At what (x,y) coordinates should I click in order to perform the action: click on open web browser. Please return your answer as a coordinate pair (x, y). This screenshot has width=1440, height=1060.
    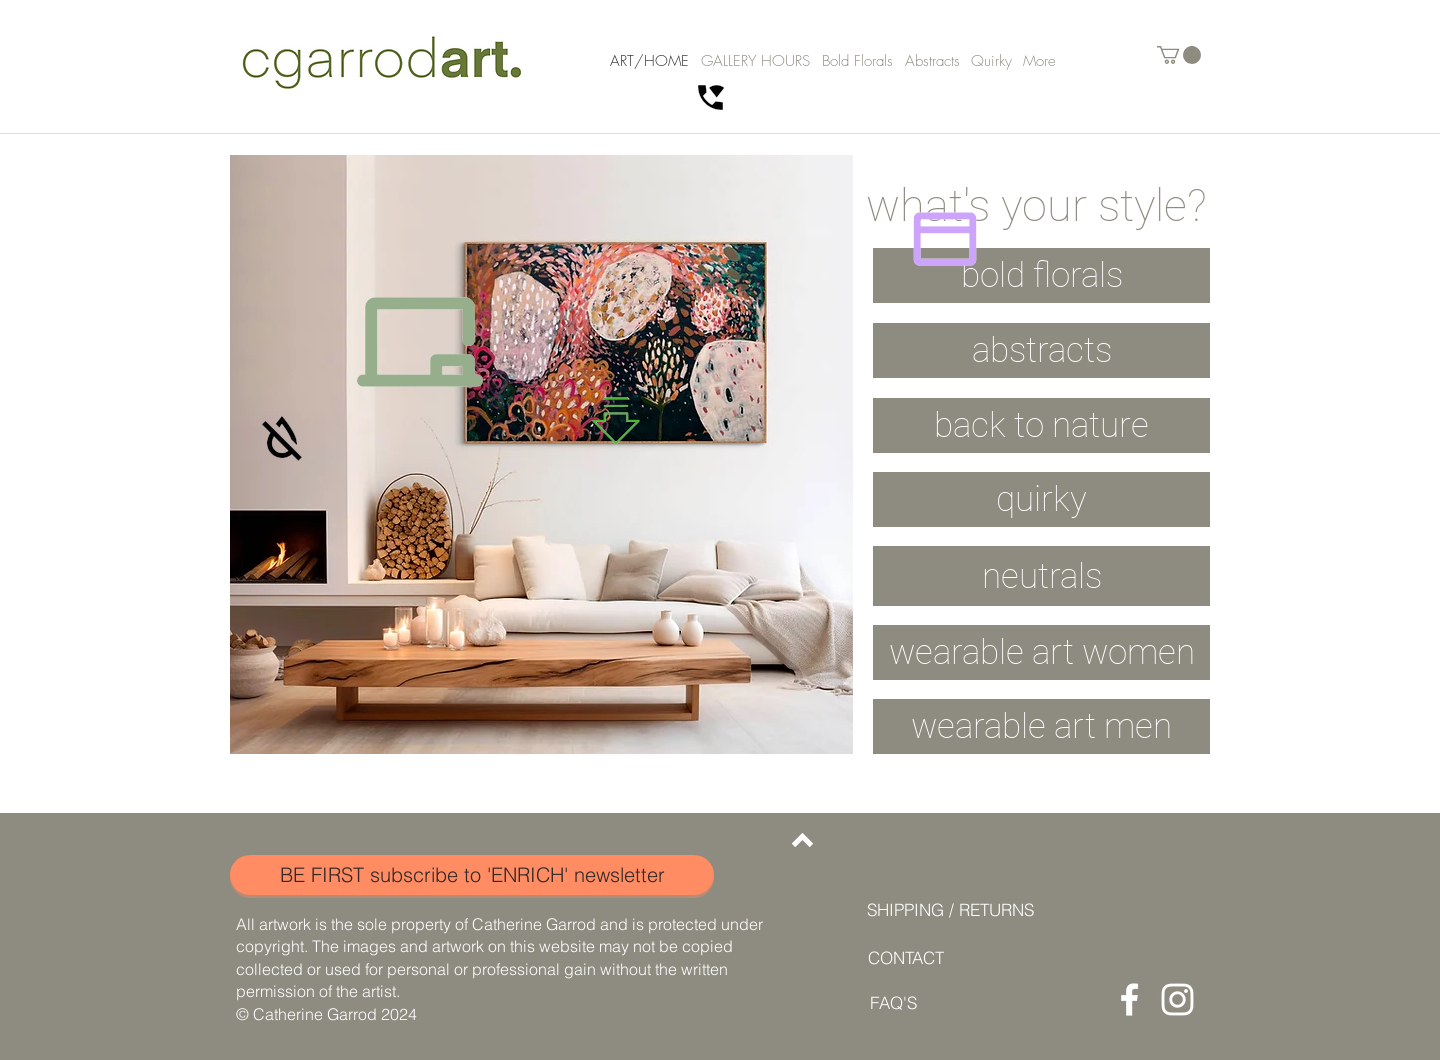
    Looking at the image, I should click on (945, 239).